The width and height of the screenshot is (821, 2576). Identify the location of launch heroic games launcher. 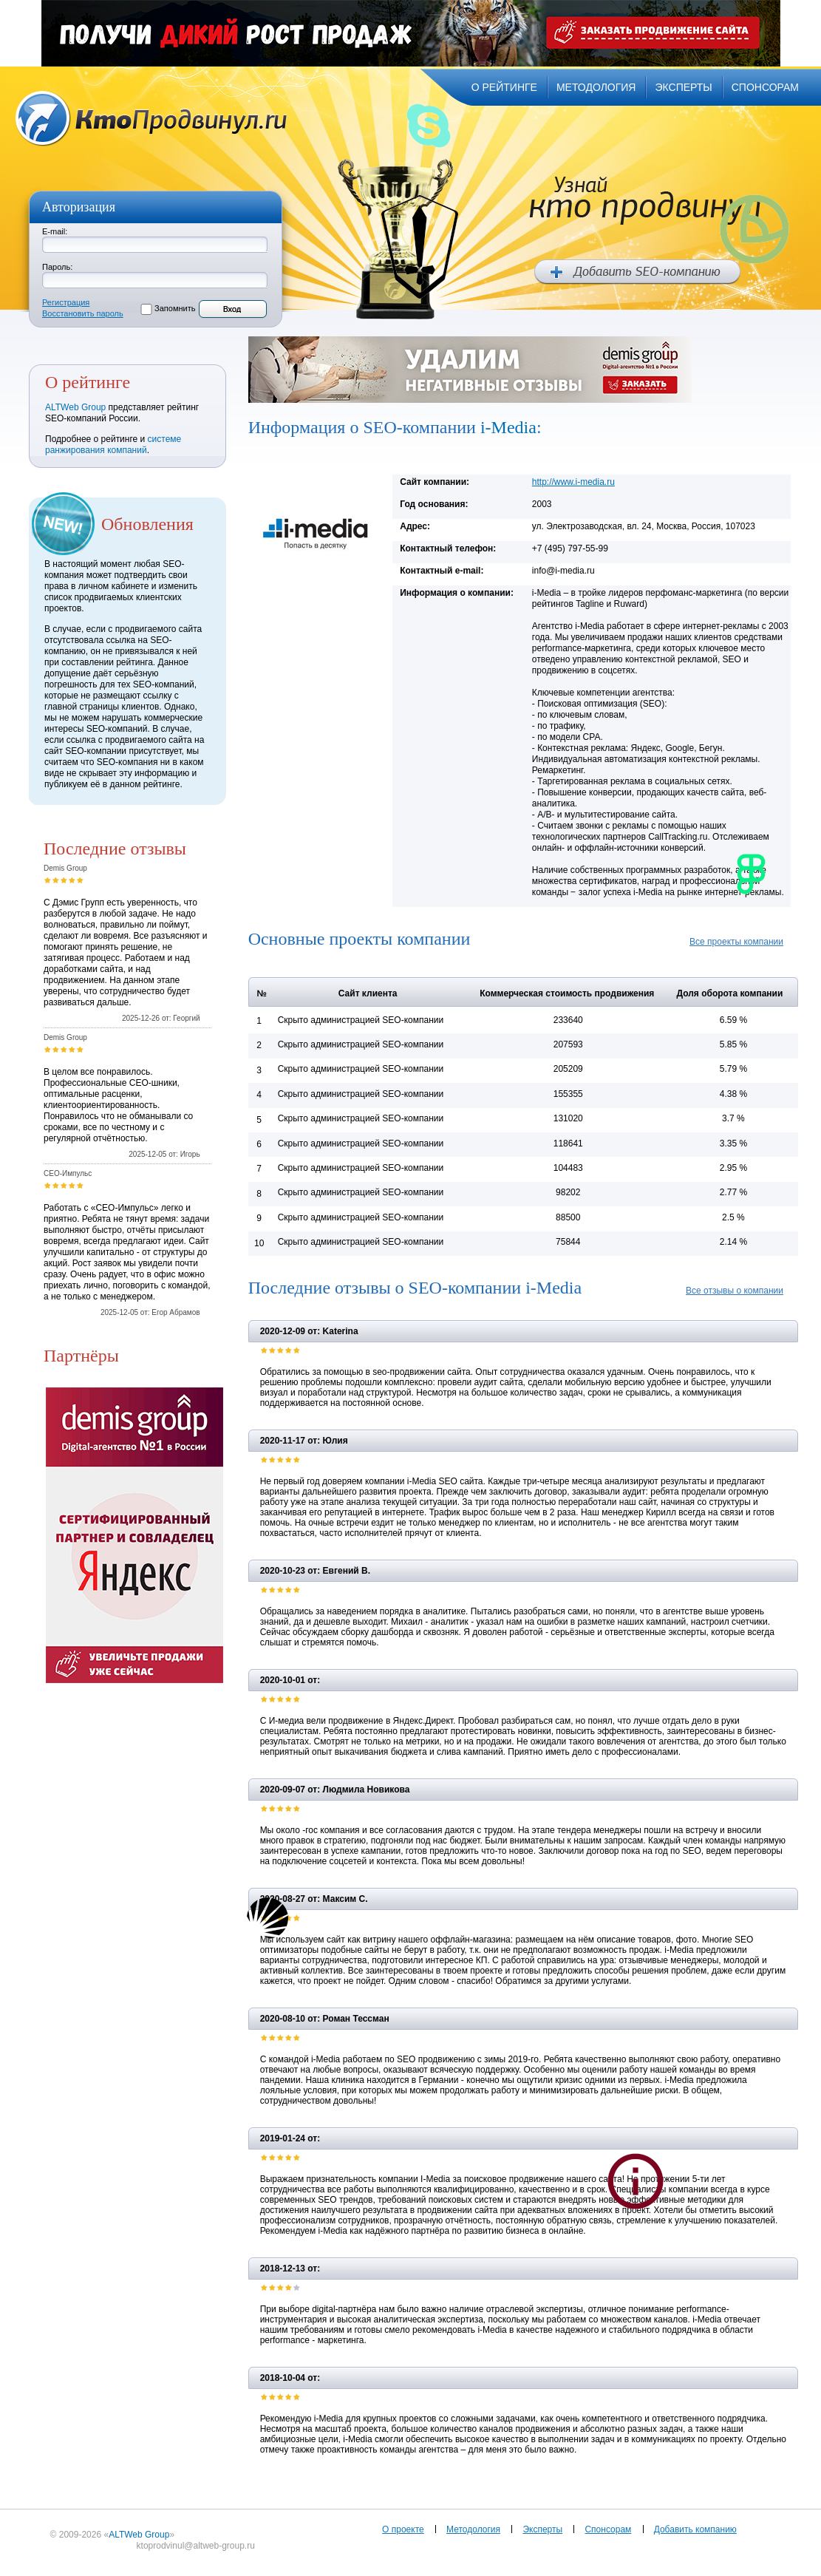
(420, 247).